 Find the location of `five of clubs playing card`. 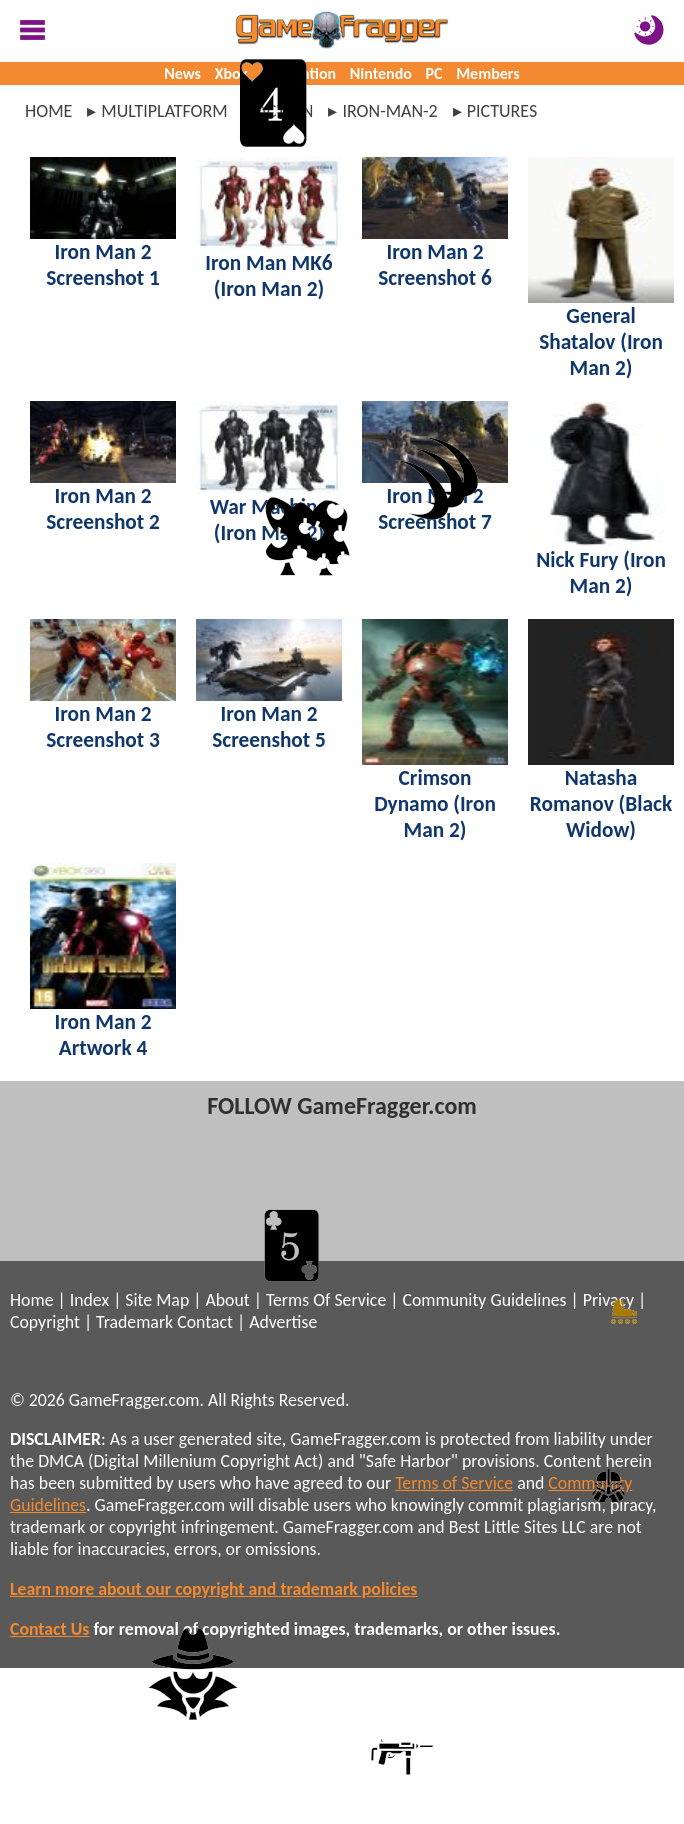

five of clubs playing card is located at coordinates (291, 1245).